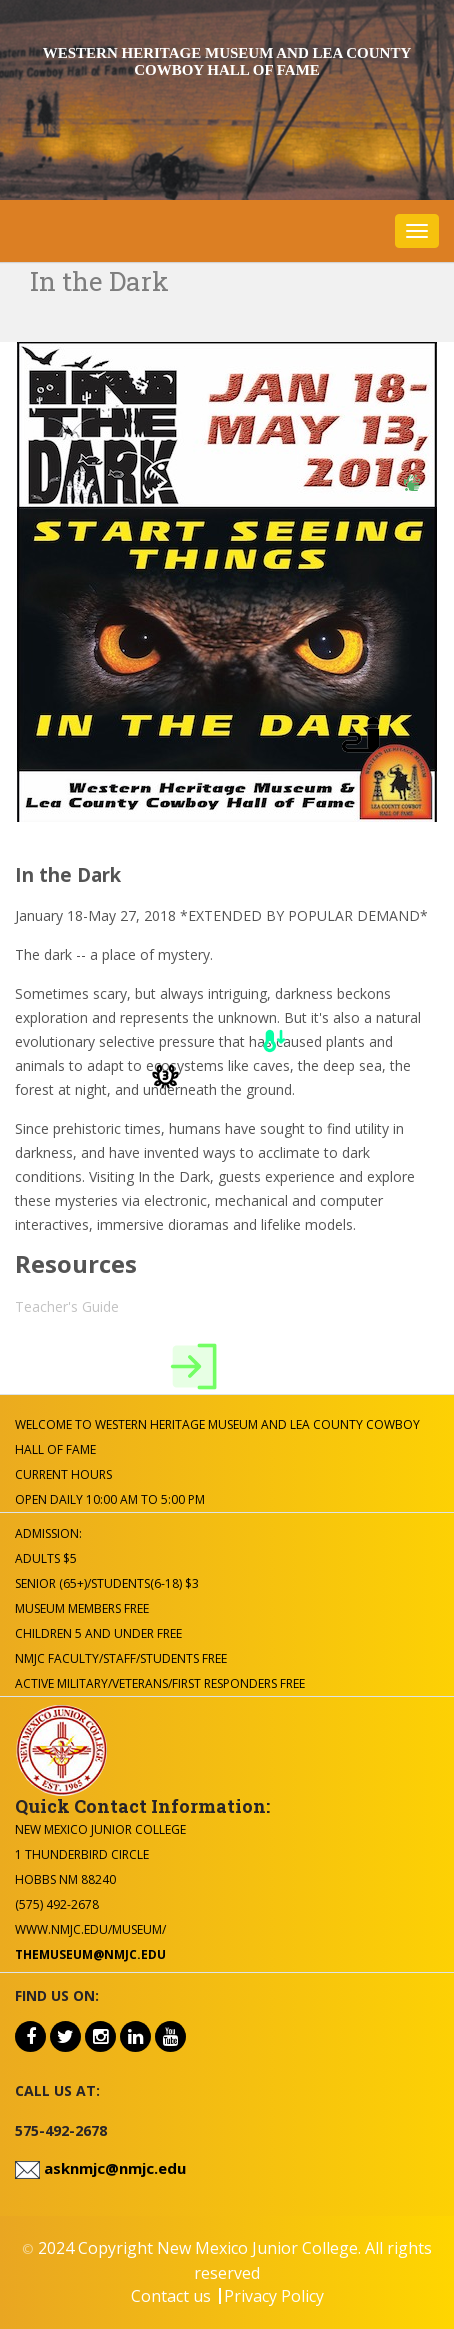  Describe the element at coordinates (165, 1076) in the screenshot. I see `third place ranking or award` at that location.